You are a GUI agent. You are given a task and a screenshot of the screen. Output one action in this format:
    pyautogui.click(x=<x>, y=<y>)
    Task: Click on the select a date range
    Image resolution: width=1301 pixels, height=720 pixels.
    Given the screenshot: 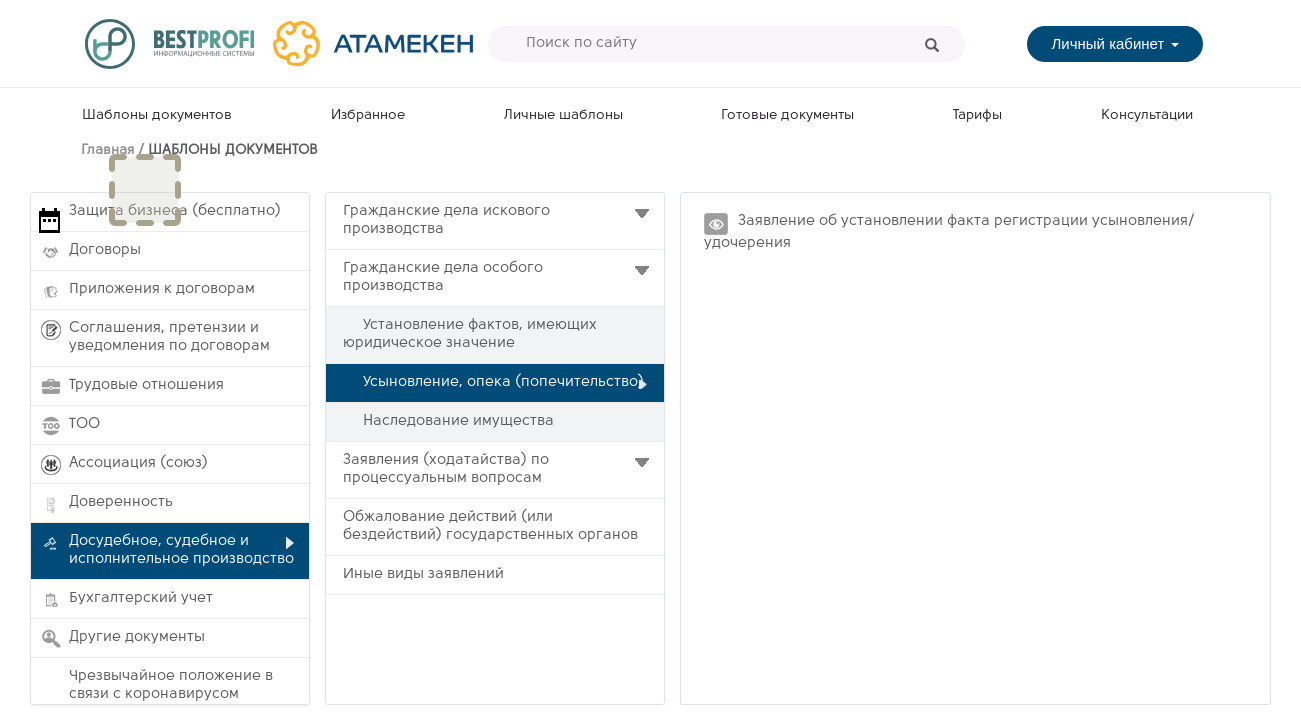 What is the action you would take?
    pyautogui.click(x=49, y=220)
    